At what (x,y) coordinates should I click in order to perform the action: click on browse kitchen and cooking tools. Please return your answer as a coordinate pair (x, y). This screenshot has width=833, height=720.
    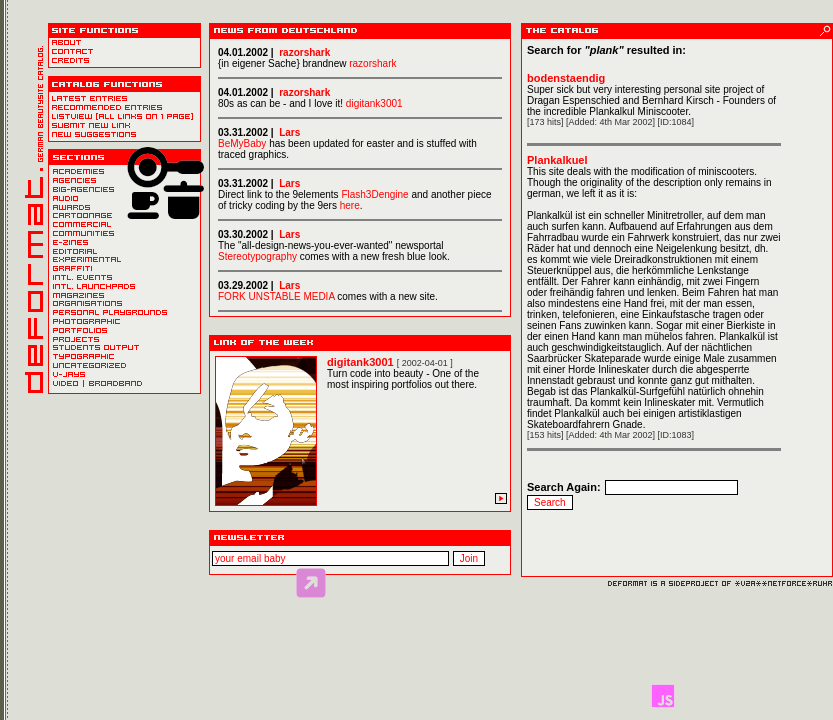
    Looking at the image, I should click on (168, 183).